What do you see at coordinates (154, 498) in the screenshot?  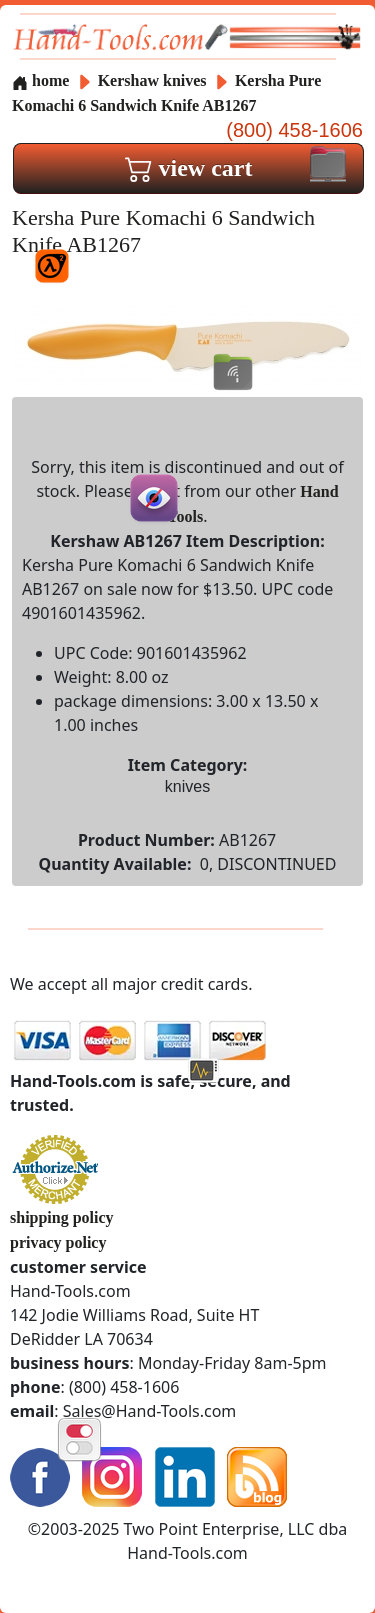 I see `open privacy and security settings` at bounding box center [154, 498].